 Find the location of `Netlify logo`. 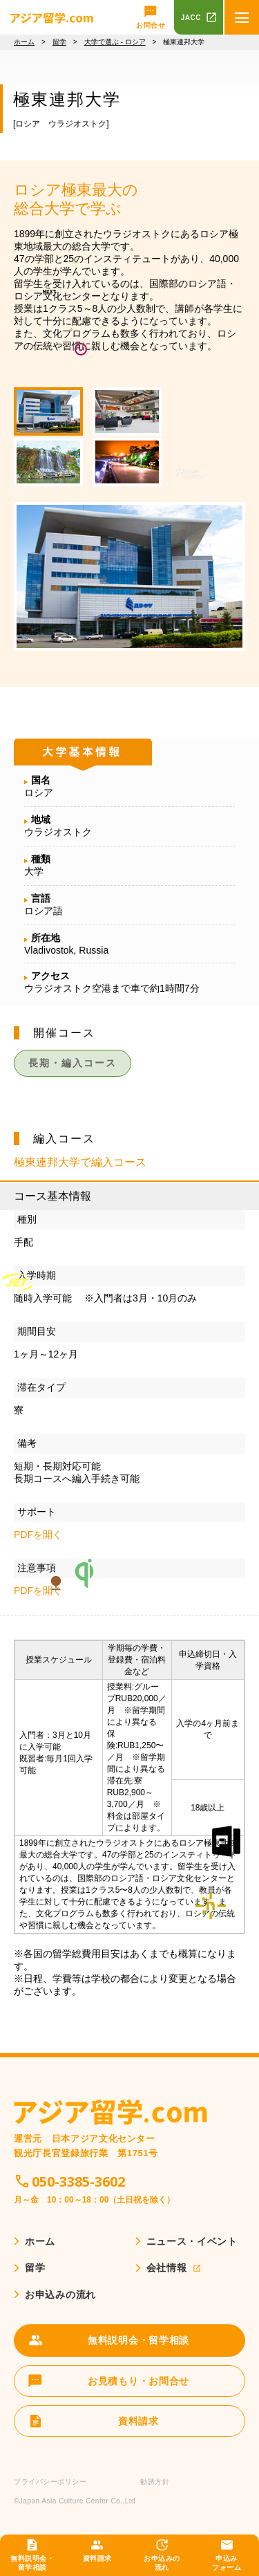

Netlify logo is located at coordinates (211, 1906).